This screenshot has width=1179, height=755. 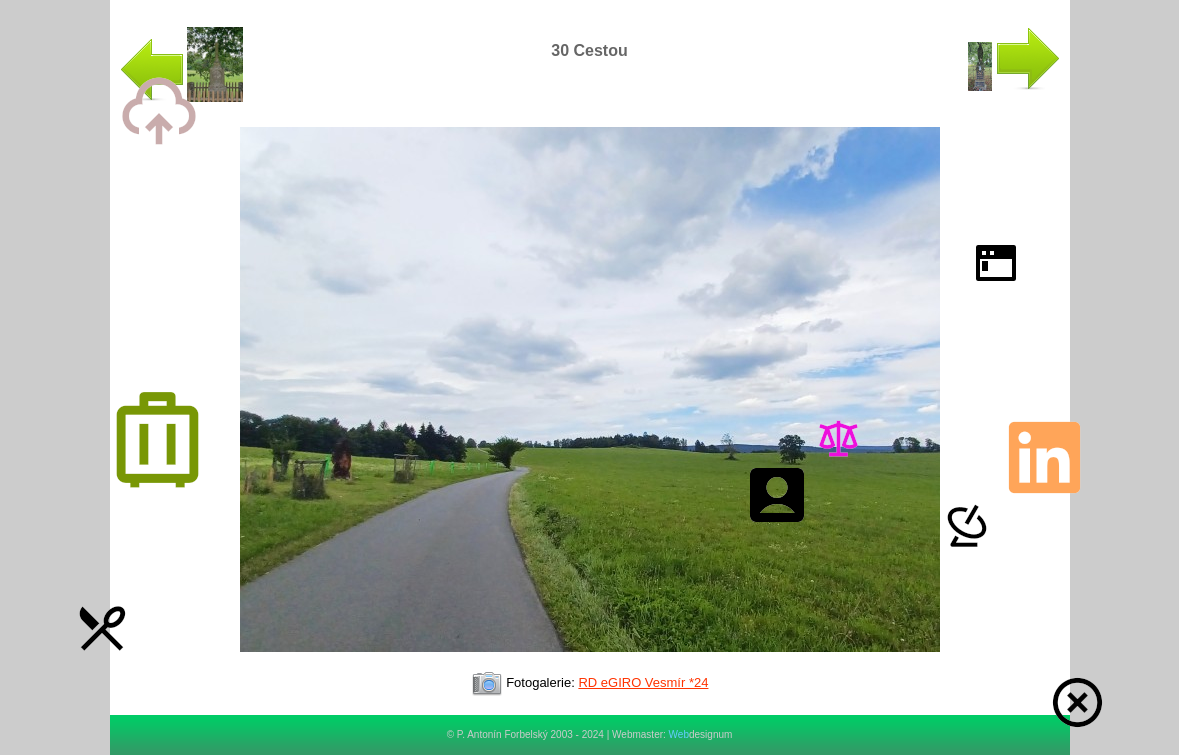 I want to click on open terminal or command line interface, so click(x=996, y=263).